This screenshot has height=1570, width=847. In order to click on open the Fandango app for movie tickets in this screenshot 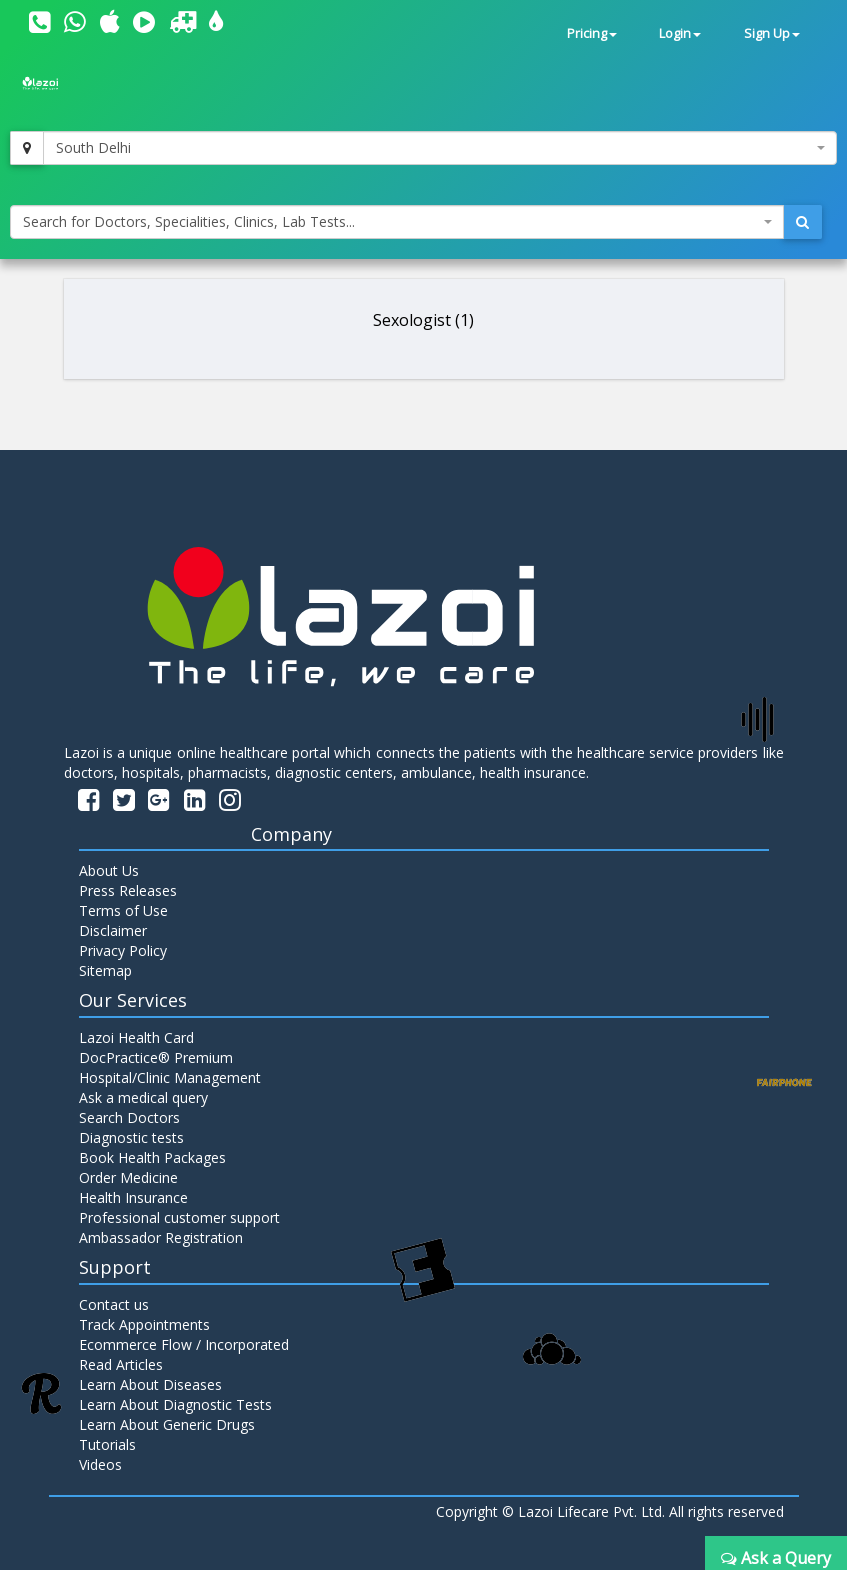, I will do `click(423, 1270)`.